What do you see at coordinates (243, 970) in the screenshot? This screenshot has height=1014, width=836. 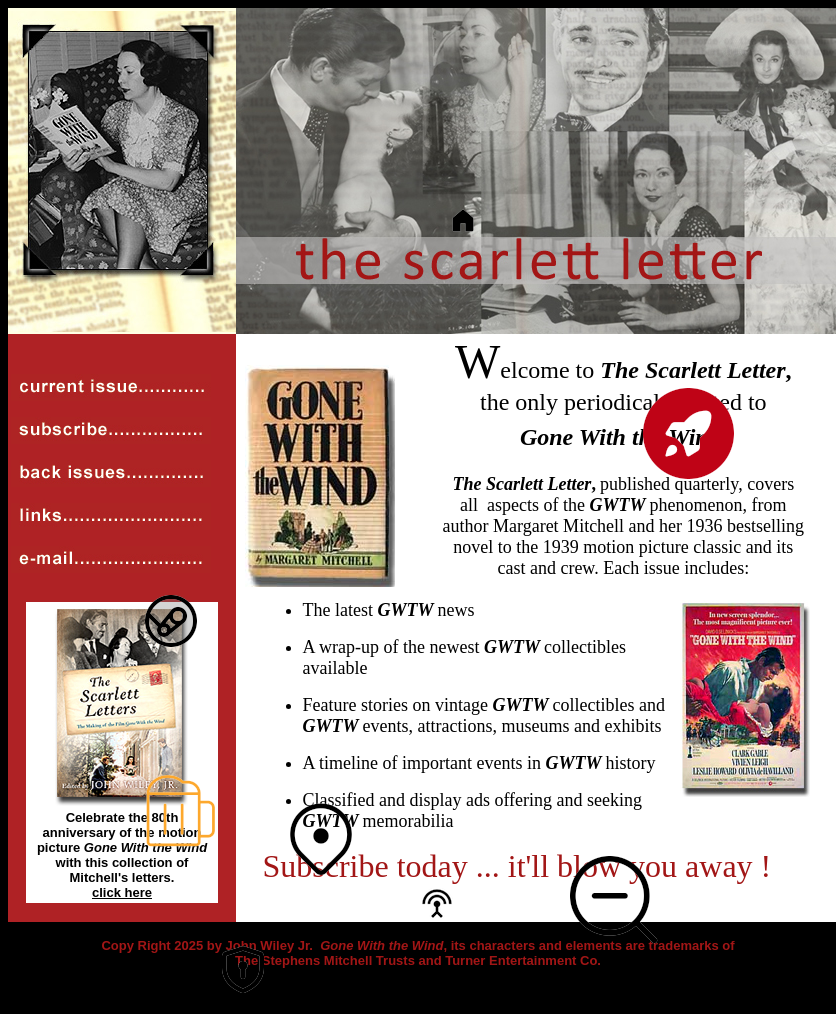 I see `indicates secure or encrypted content` at bounding box center [243, 970].